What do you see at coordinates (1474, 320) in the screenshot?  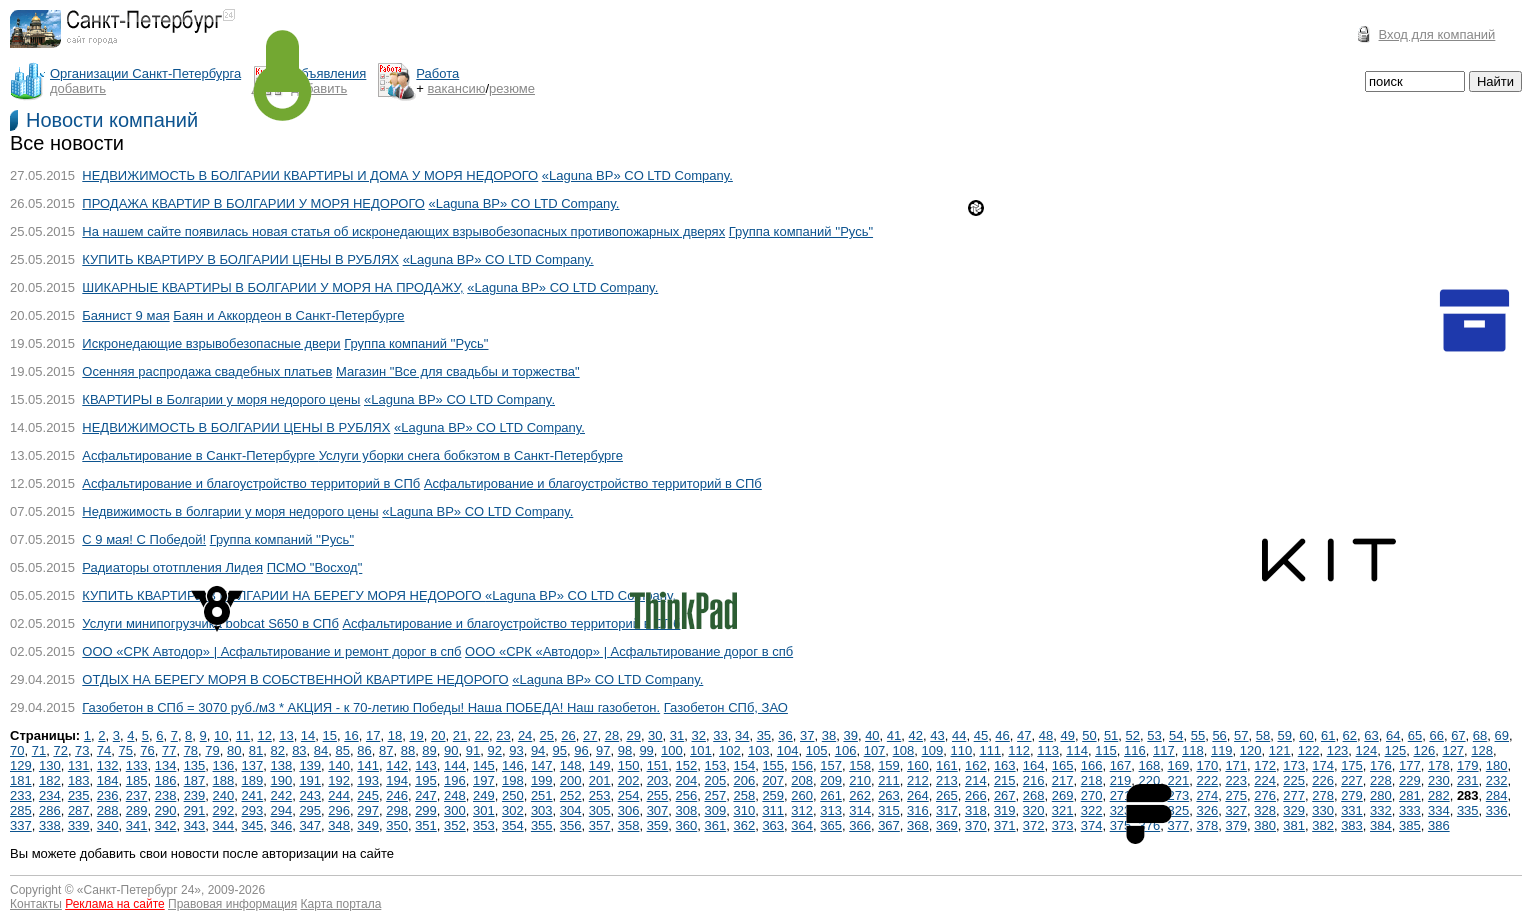 I see `archive this item` at bounding box center [1474, 320].